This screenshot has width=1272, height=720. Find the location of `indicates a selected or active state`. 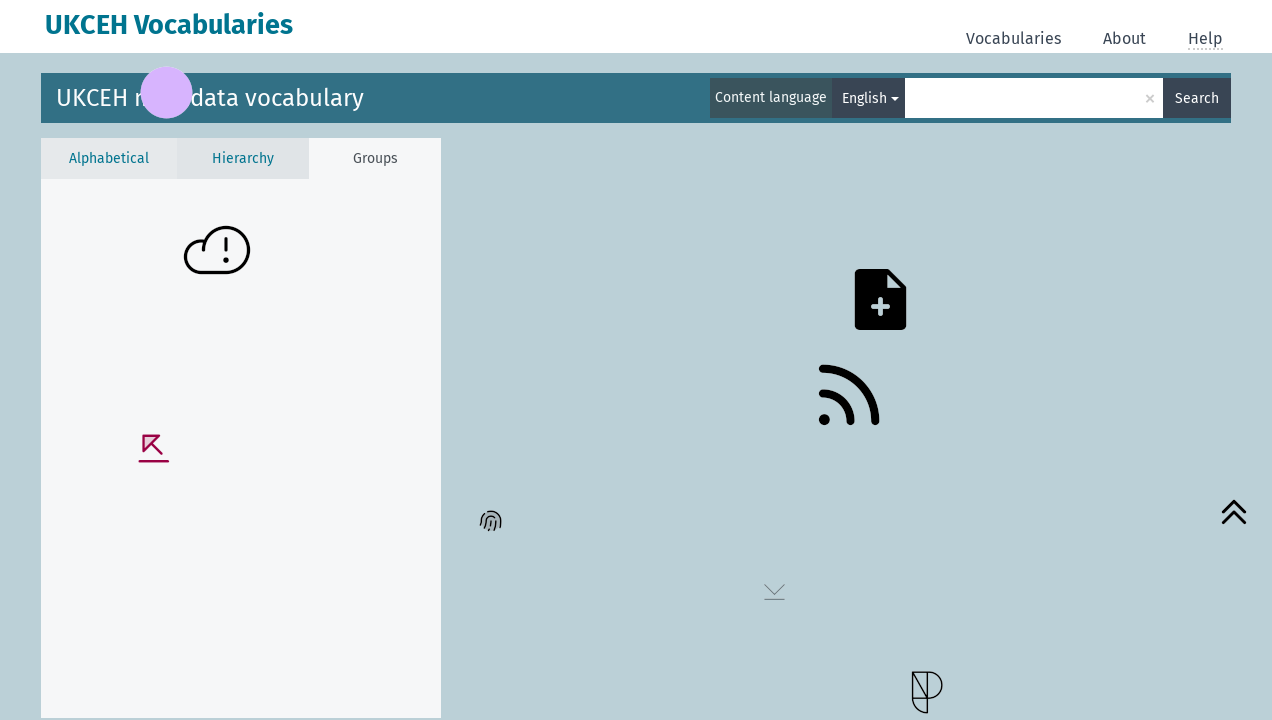

indicates a selected or active state is located at coordinates (166, 92).